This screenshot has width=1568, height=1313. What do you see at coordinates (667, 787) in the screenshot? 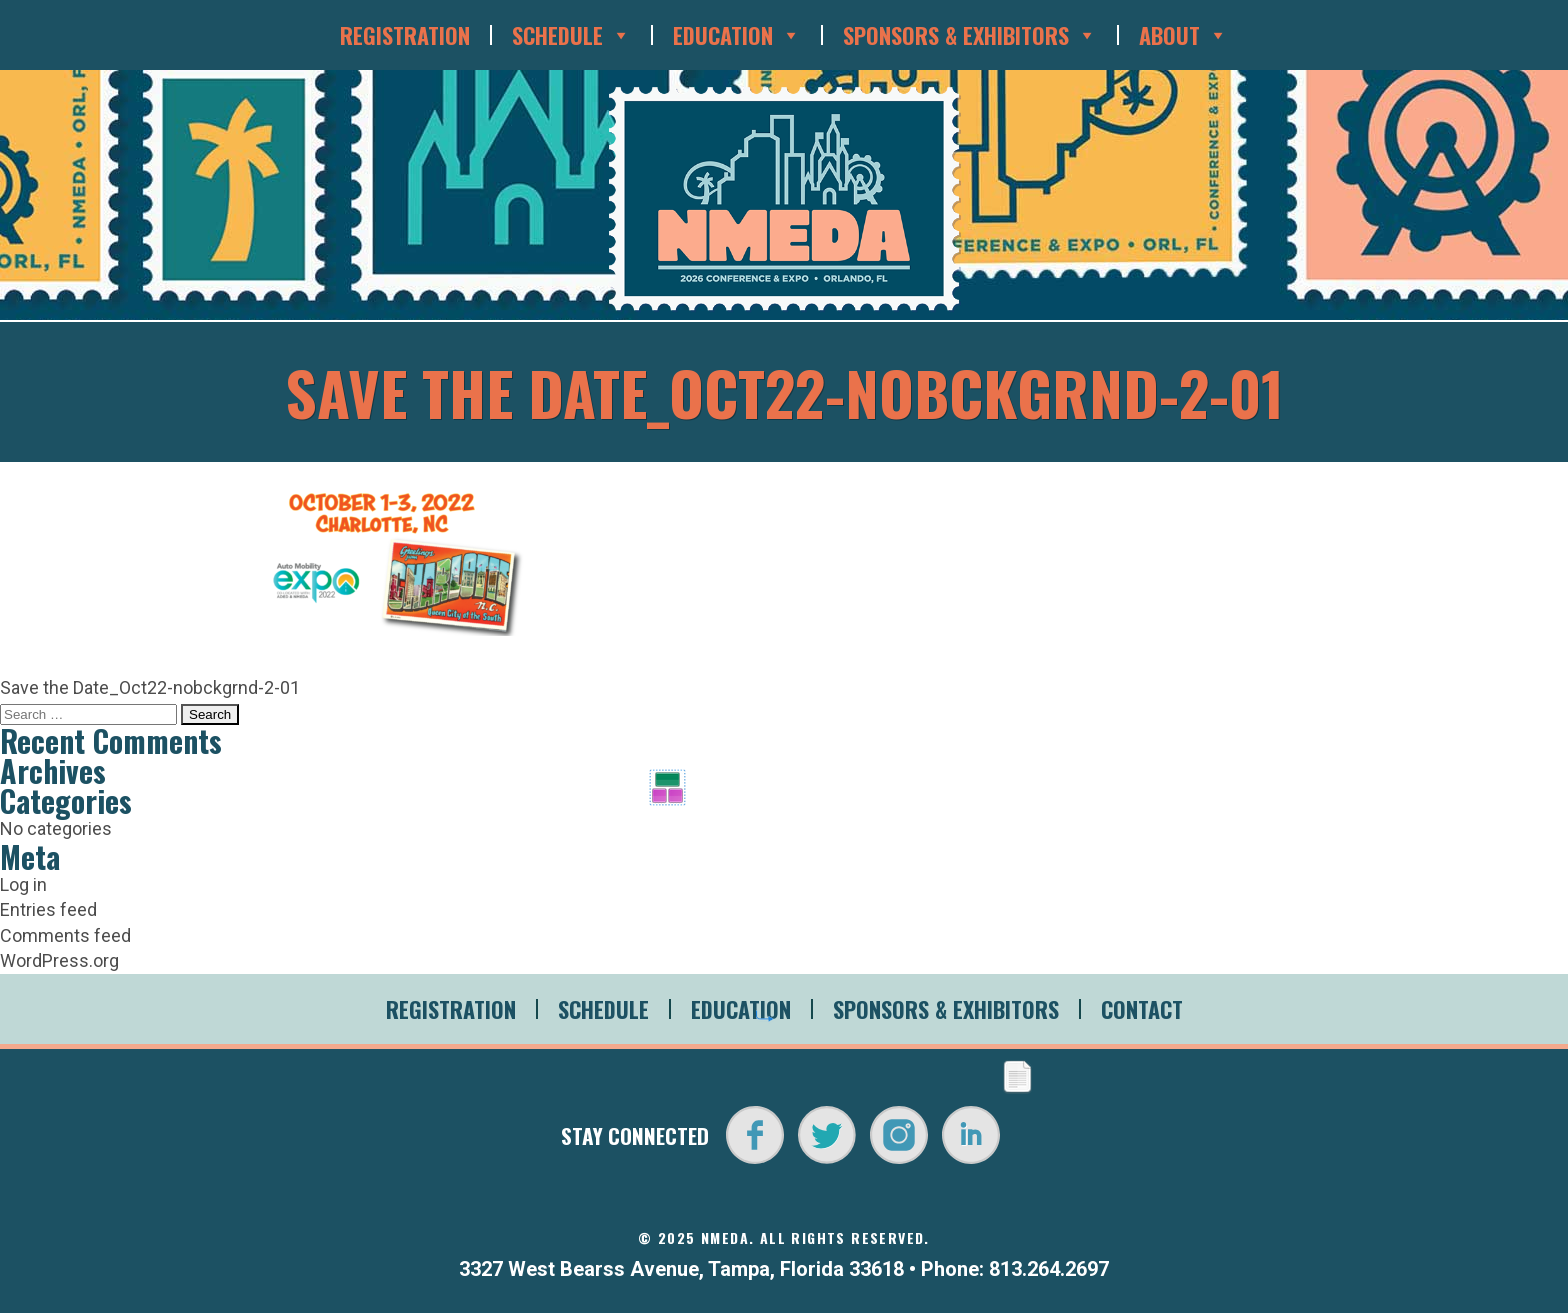
I see `select all items in the current view` at bounding box center [667, 787].